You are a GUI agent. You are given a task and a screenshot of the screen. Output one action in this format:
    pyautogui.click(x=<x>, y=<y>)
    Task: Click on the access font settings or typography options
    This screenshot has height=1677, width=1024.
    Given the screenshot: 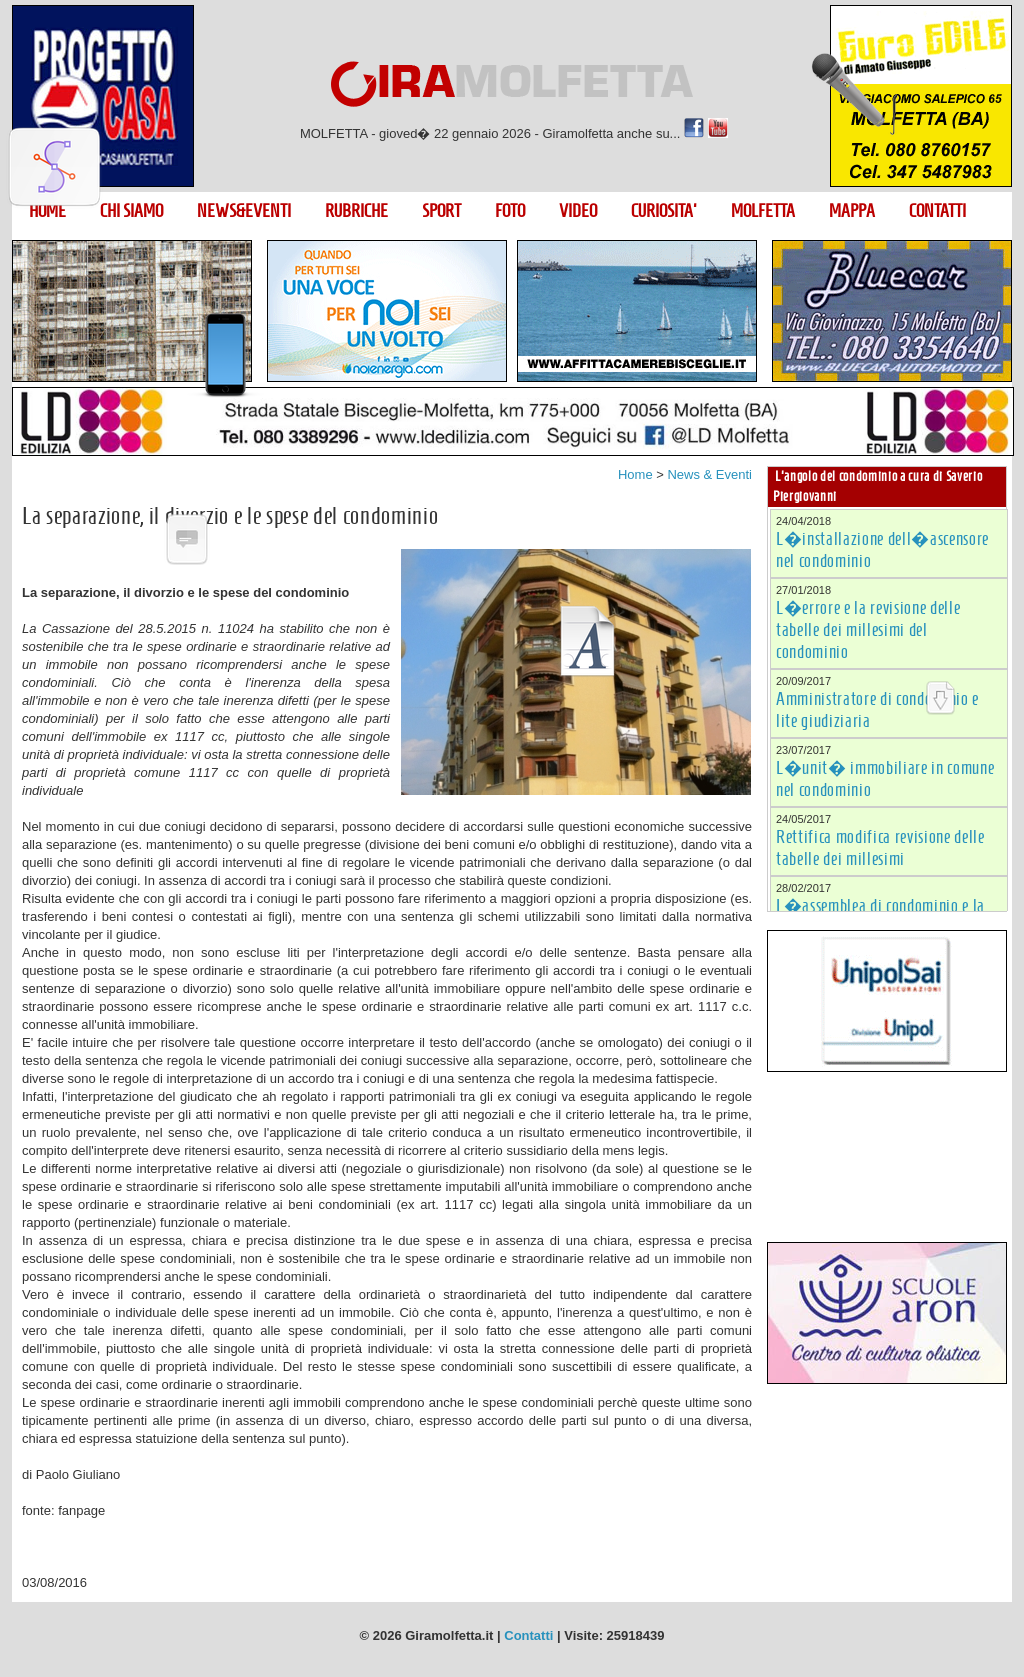 What is the action you would take?
    pyautogui.click(x=587, y=642)
    